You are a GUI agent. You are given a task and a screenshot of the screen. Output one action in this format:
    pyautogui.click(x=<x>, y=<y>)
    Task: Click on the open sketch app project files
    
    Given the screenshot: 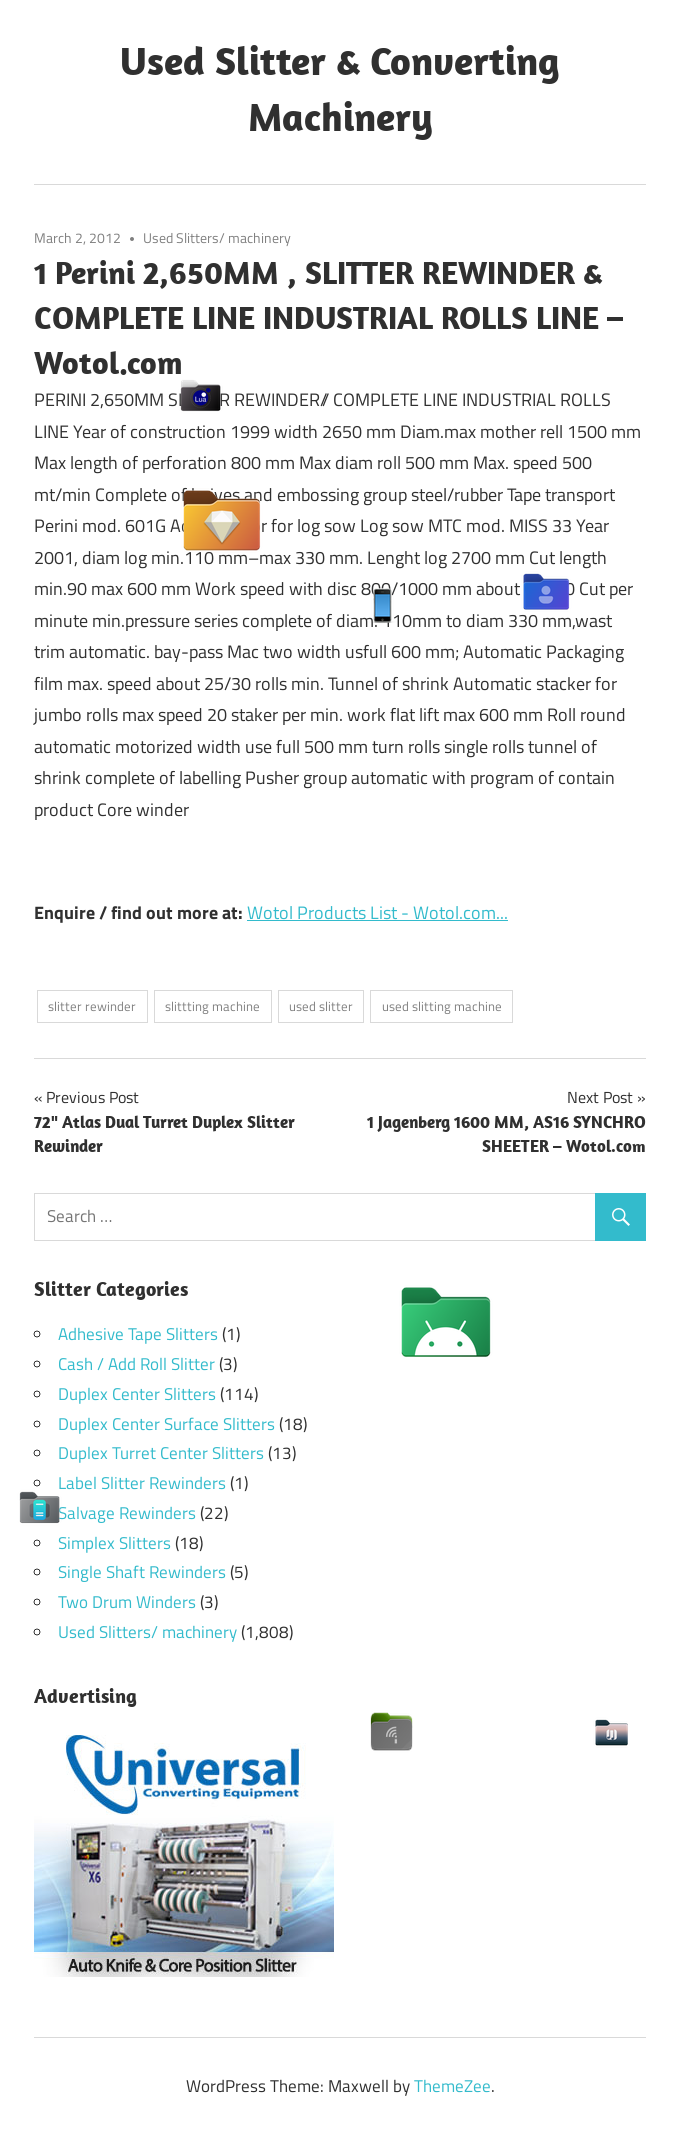 What is the action you would take?
    pyautogui.click(x=221, y=522)
    